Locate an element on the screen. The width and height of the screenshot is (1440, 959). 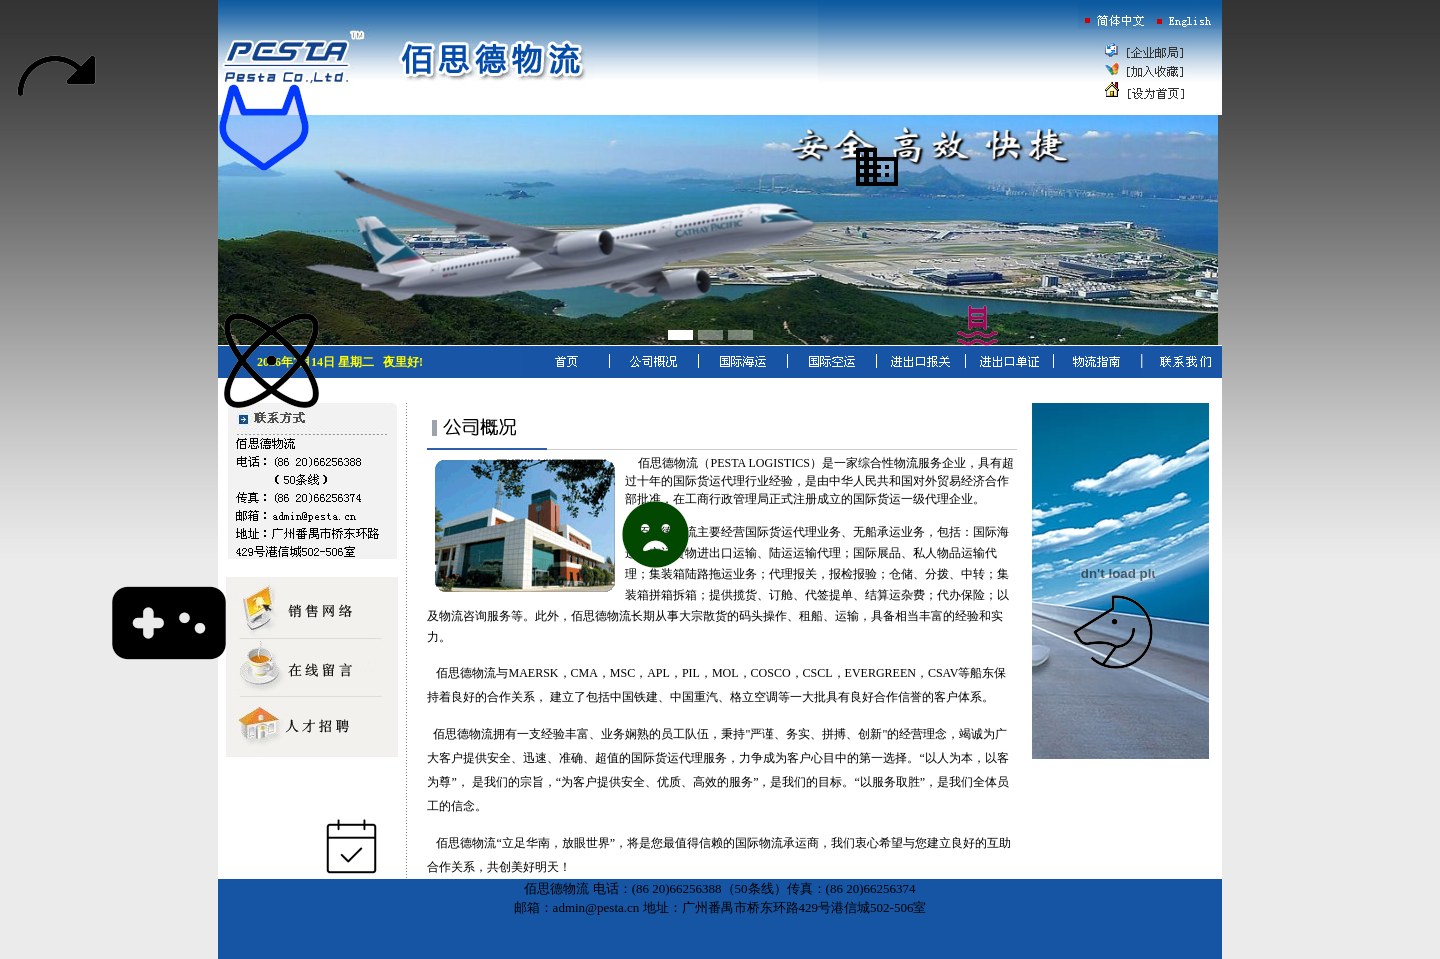
access equestrian or horse-related features is located at coordinates (1116, 632).